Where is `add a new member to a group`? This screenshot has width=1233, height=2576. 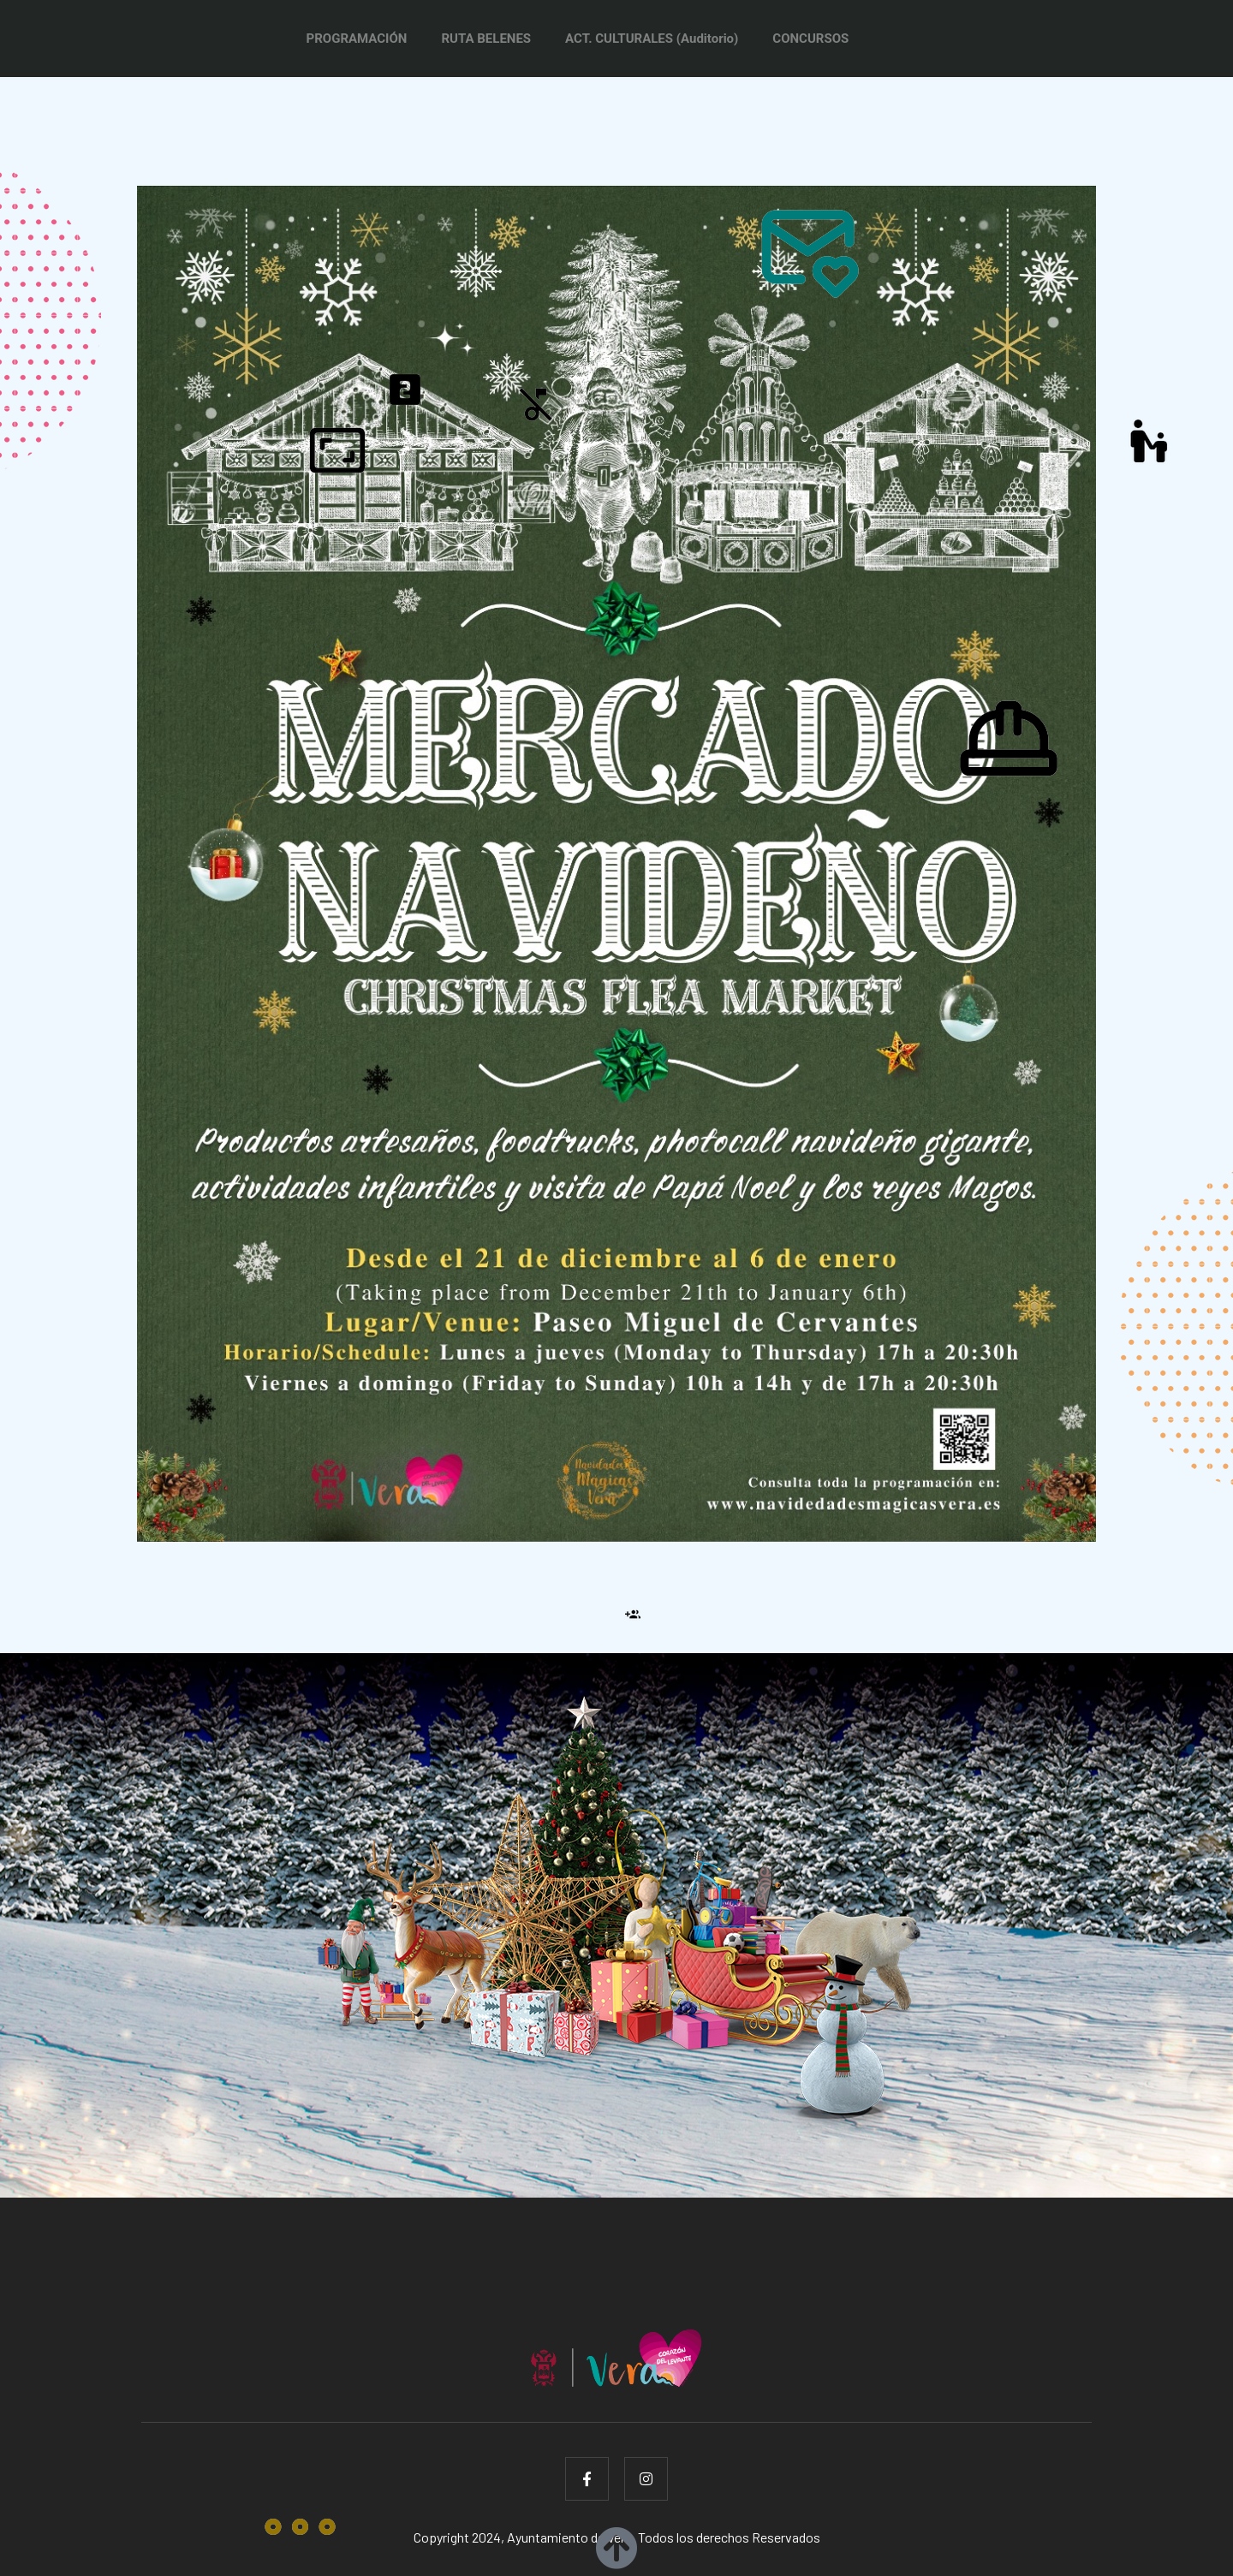 add a new member to a group is located at coordinates (633, 1615).